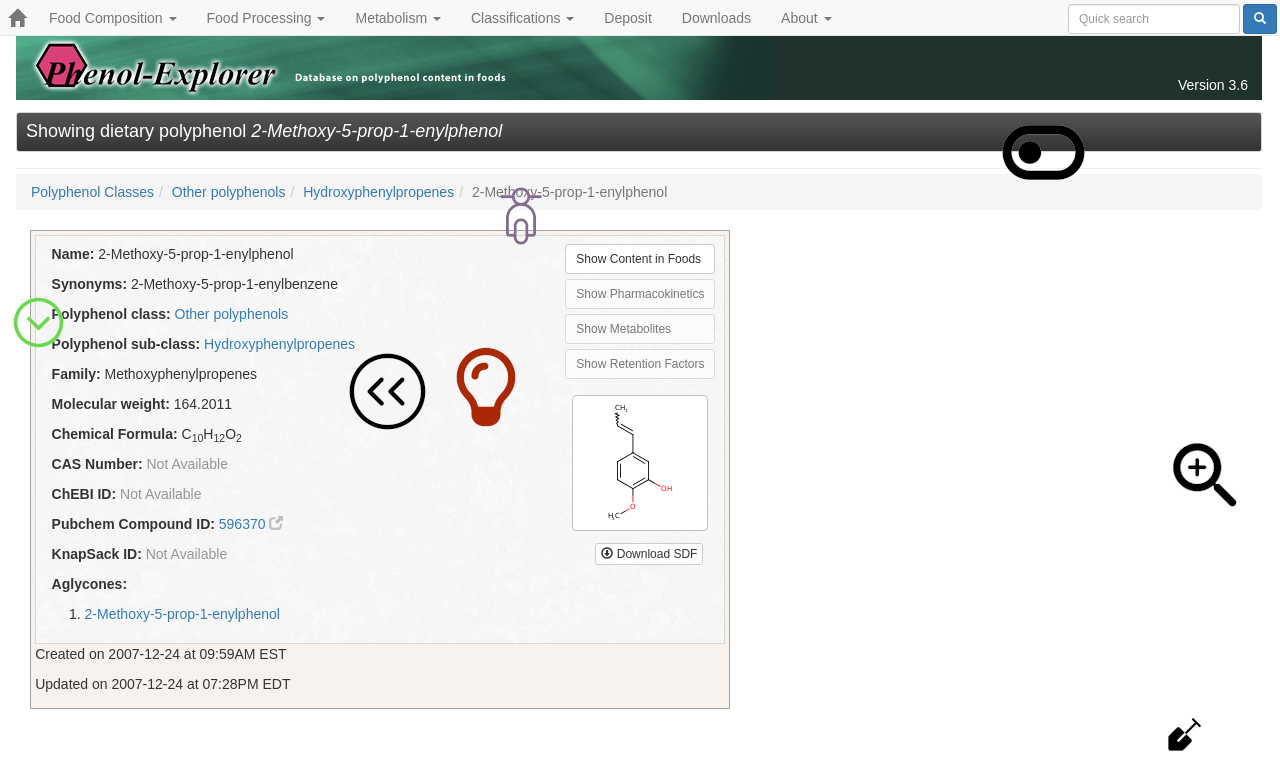 The image size is (1280, 767). I want to click on expand dropdown menu or content, so click(38, 322).